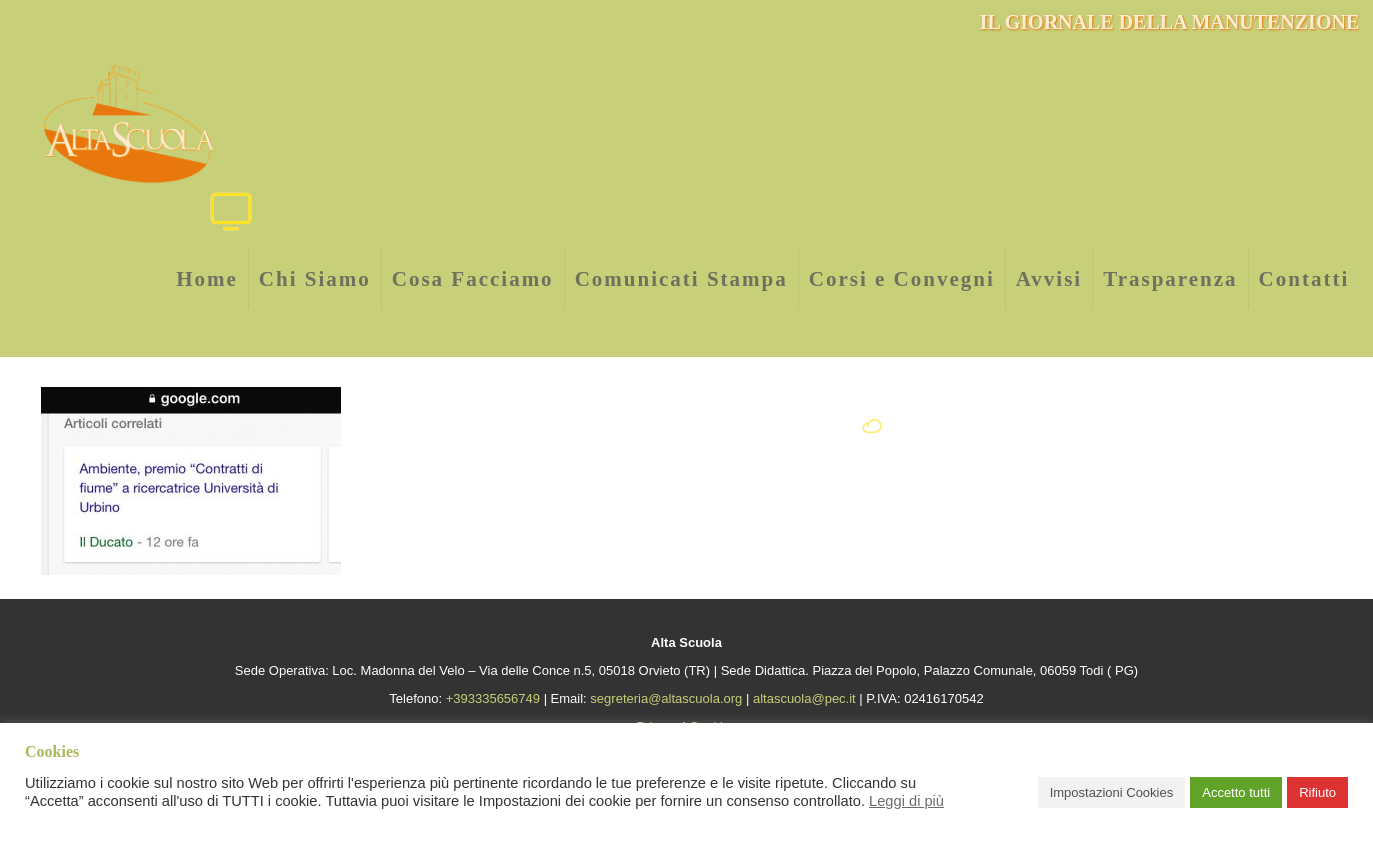  Describe the element at coordinates (231, 210) in the screenshot. I see `switch to desktop or monitor display` at that location.